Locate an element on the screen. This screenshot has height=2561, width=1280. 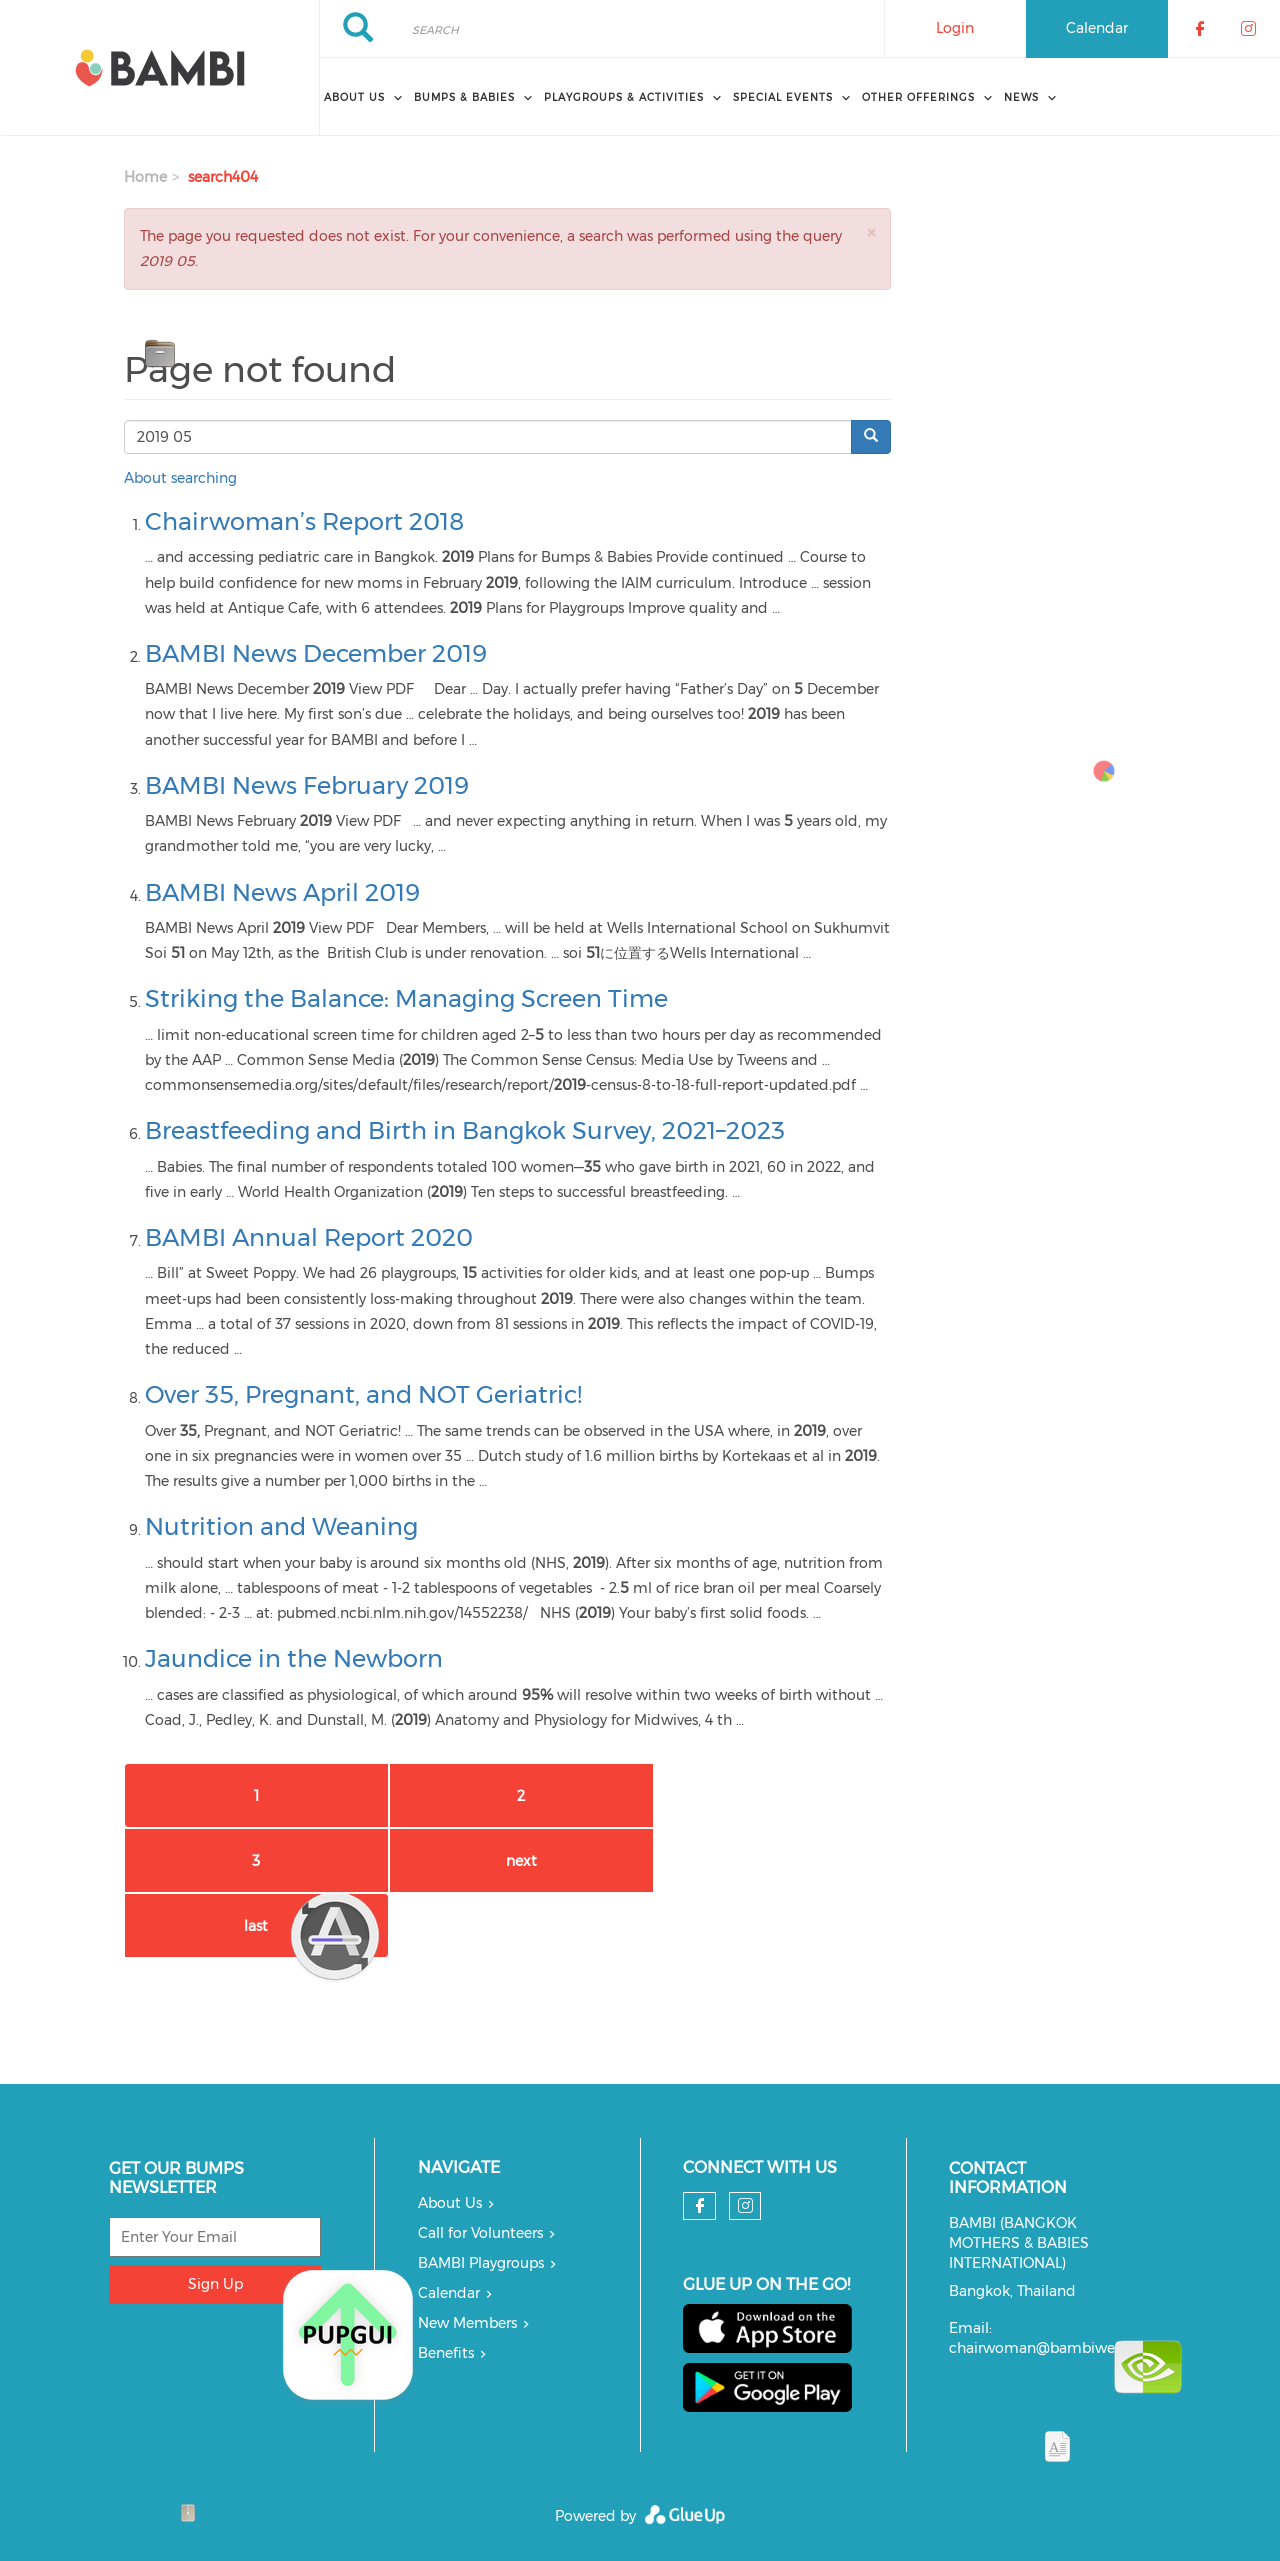
open nvidia graphics card settings is located at coordinates (1148, 2367).